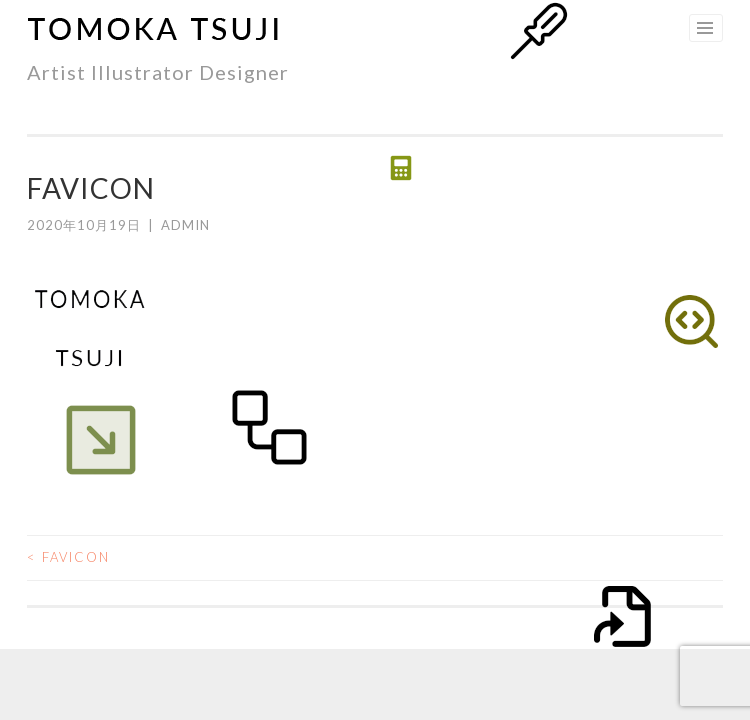  What do you see at coordinates (691, 321) in the screenshot?
I see `scan or search through code` at bounding box center [691, 321].